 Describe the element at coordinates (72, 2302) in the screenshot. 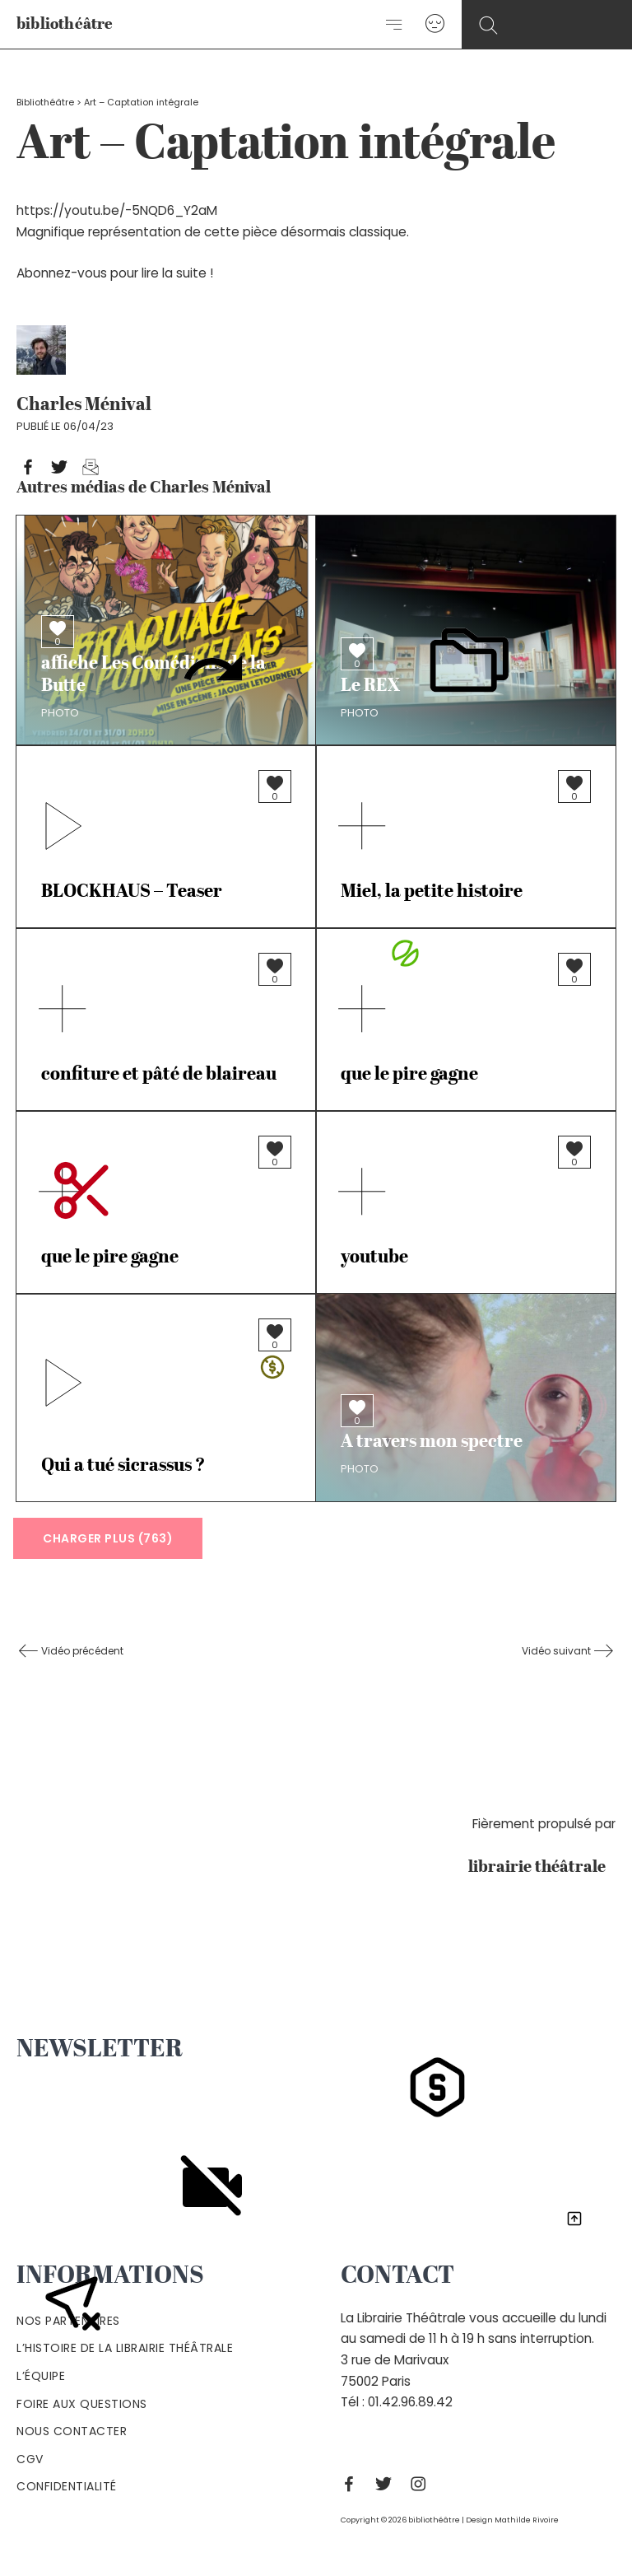

I see `disable location sharing` at that location.